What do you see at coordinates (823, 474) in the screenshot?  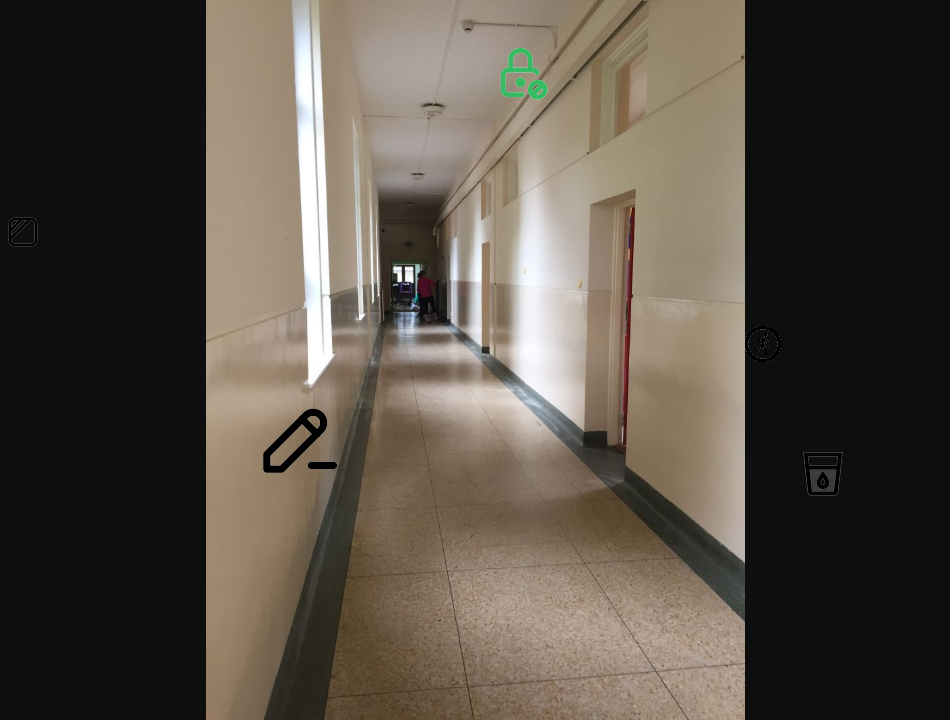 I see `find nearby drink or beverage locations` at bounding box center [823, 474].